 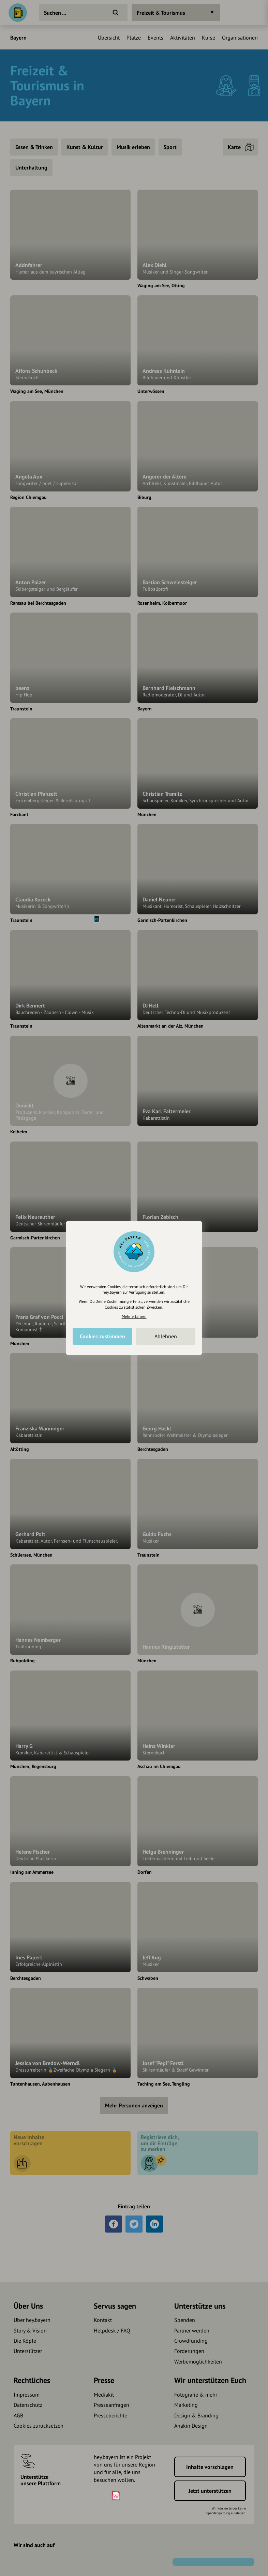 I want to click on adobe photoshop file type indicator, so click(x=97, y=919).